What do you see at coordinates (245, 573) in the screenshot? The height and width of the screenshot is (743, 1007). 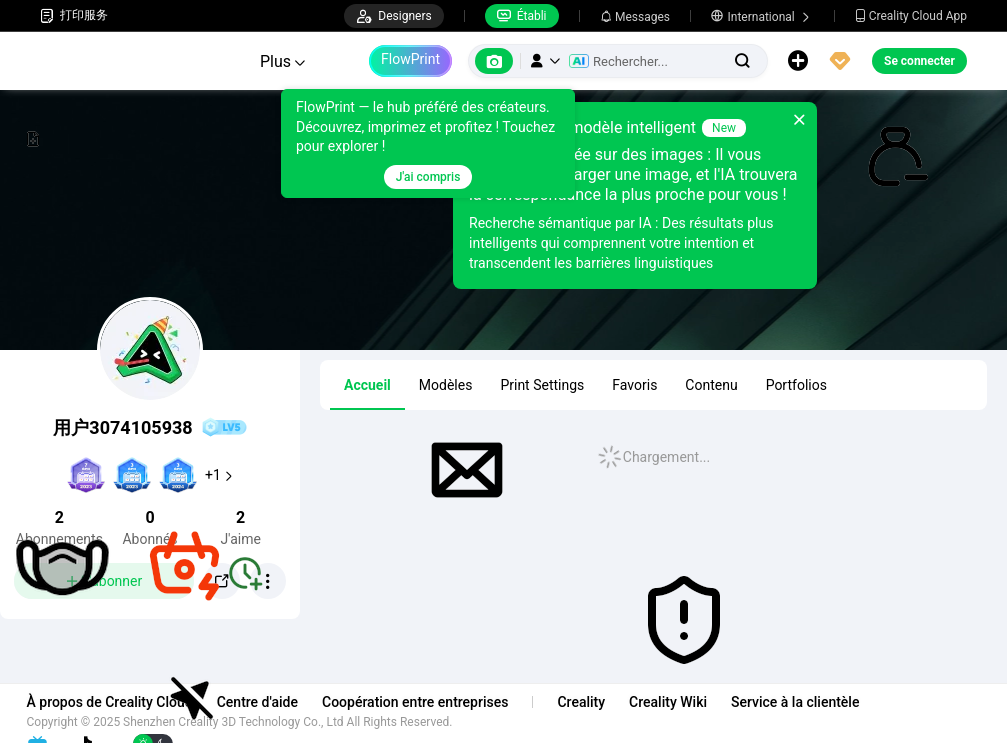 I see `add a new timer or alarm` at bounding box center [245, 573].